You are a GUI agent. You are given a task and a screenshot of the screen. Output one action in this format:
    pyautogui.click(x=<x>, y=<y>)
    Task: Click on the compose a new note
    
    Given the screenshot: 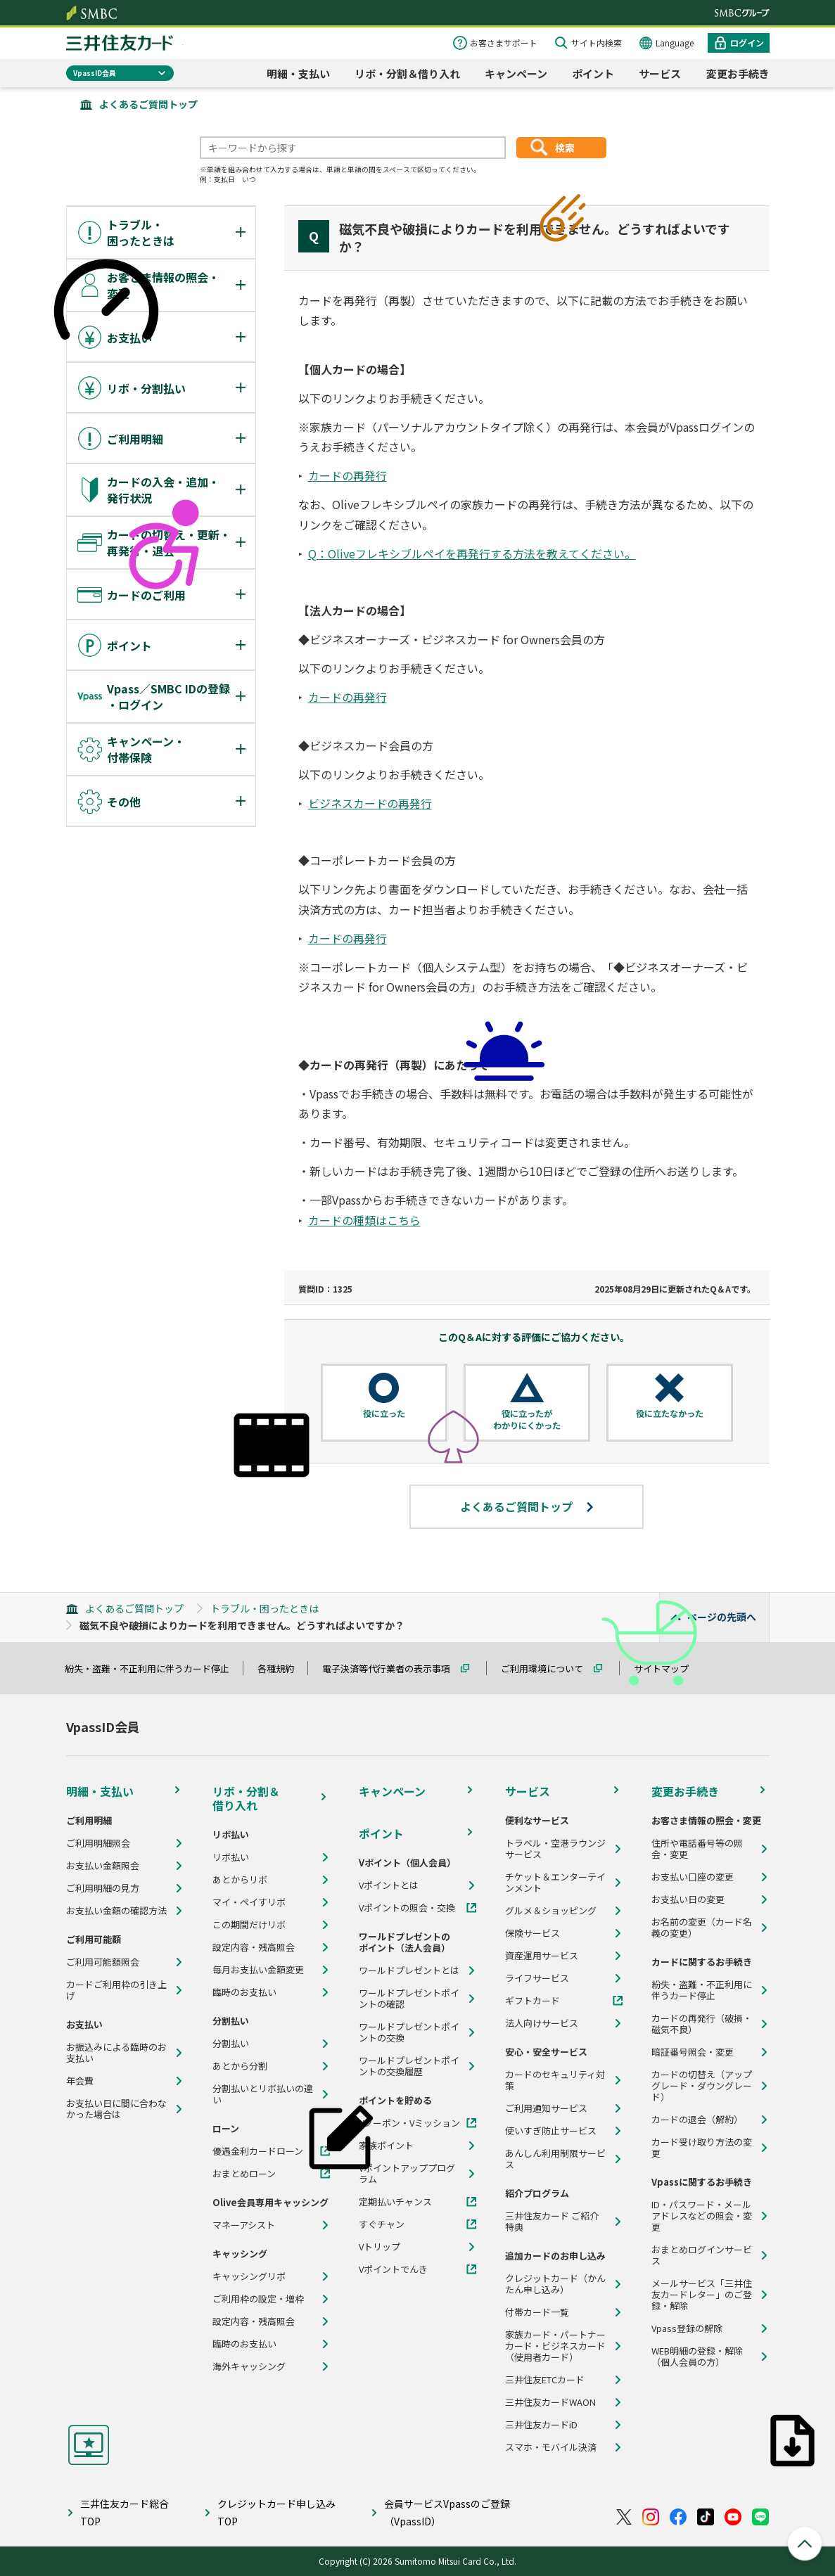 What is the action you would take?
    pyautogui.click(x=340, y=2139)
    